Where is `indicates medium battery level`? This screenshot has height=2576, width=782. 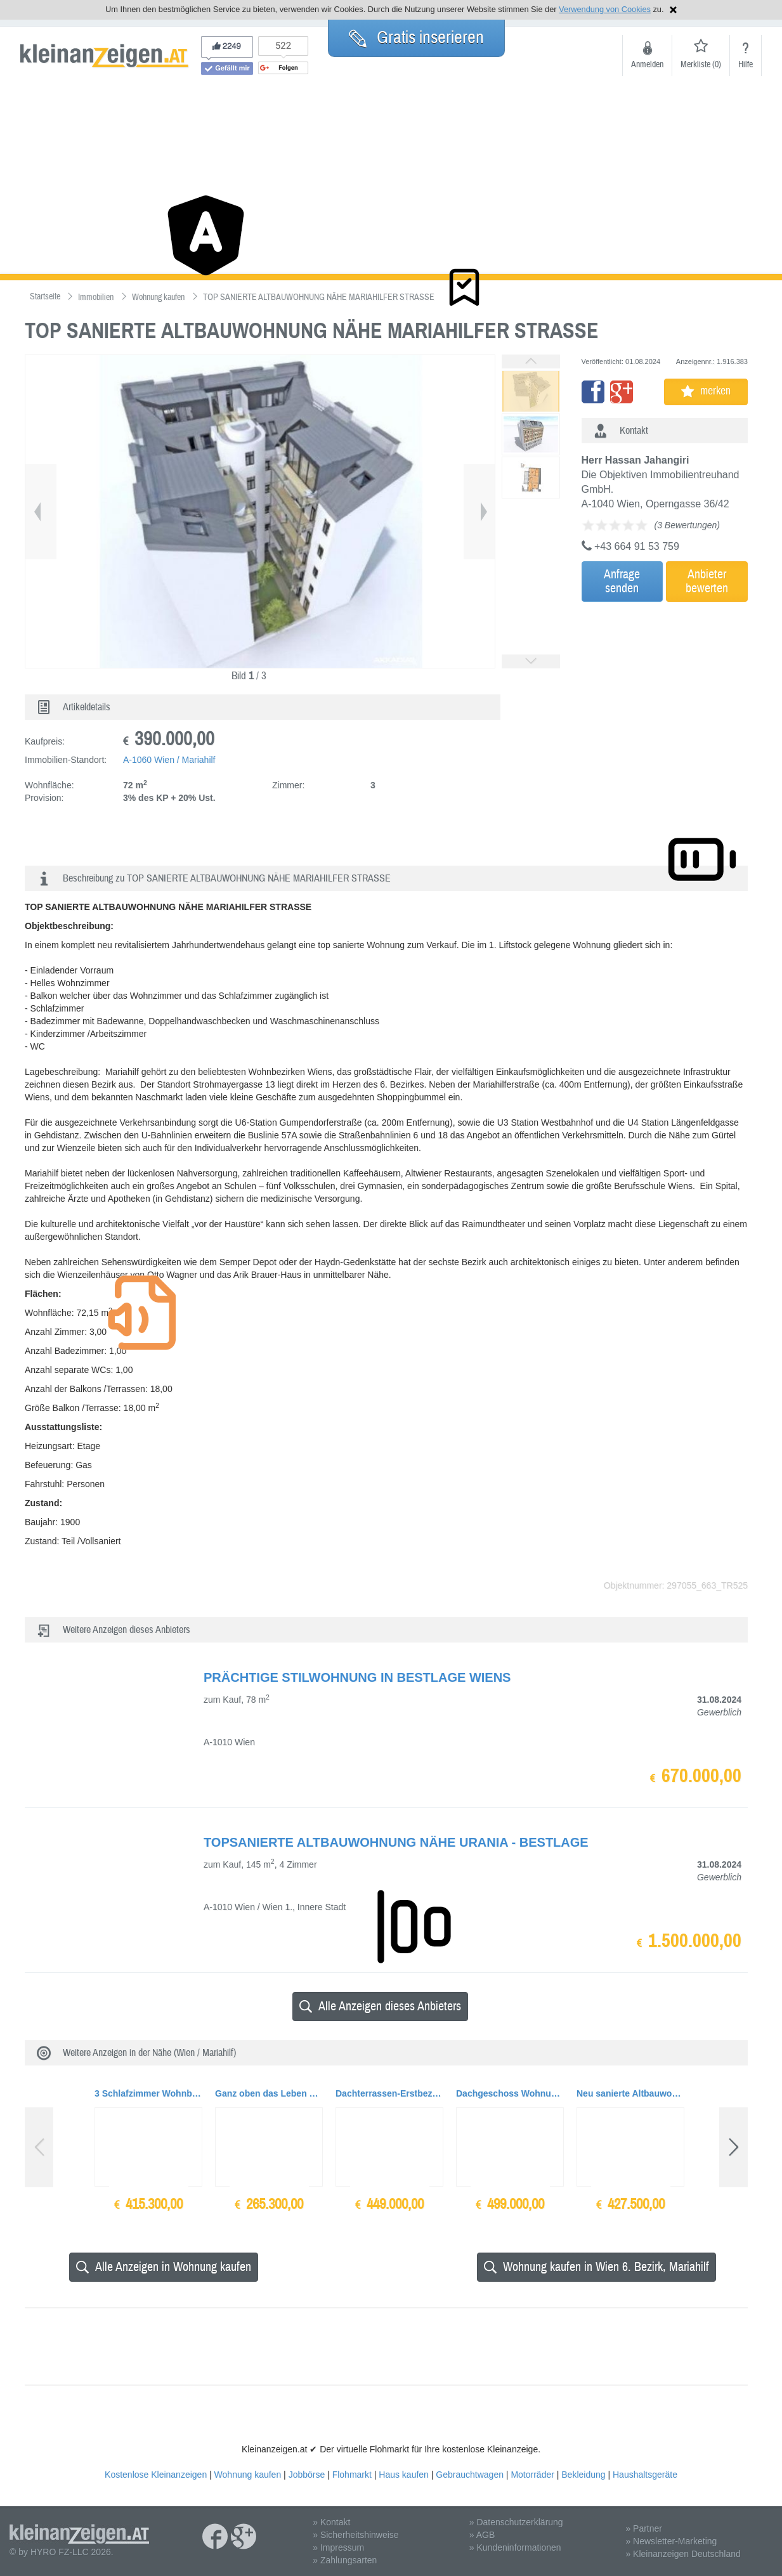
indicates medium battery level is located at coordinates (702, 859).